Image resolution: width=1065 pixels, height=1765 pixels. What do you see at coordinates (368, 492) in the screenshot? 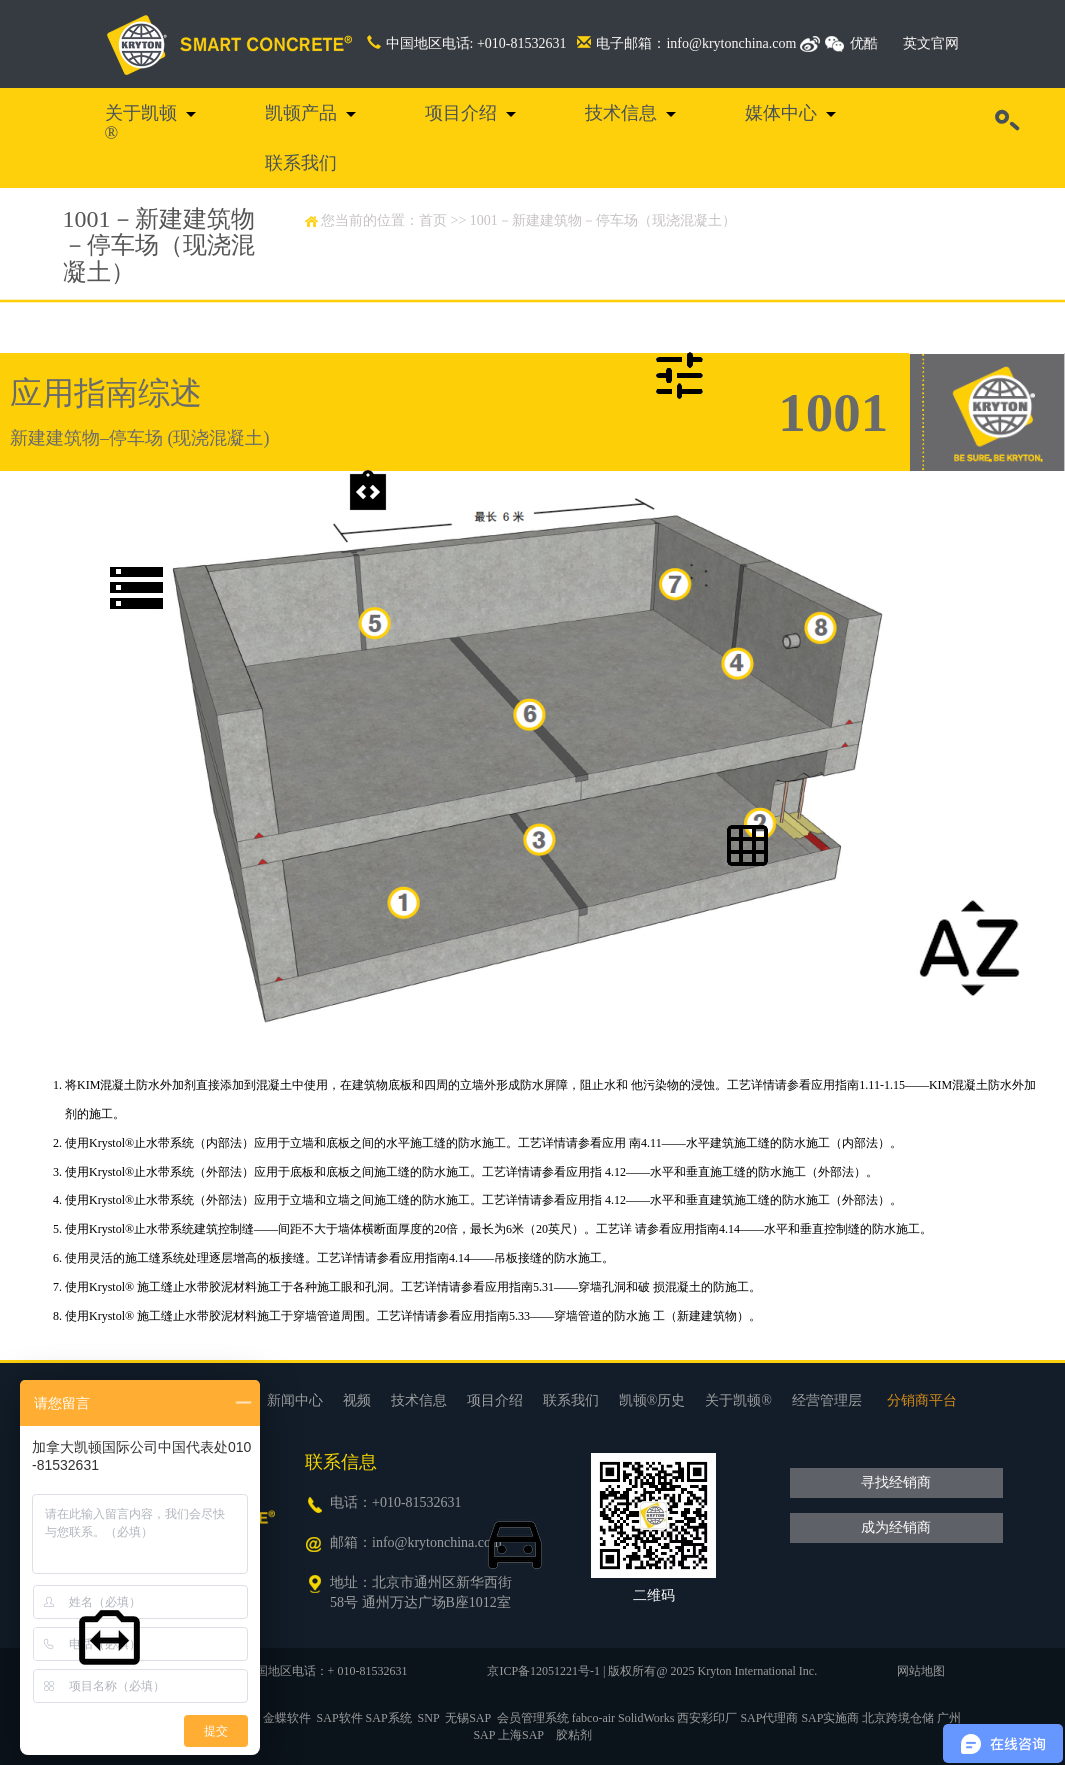
I see `view integration or embed code` at bounding box center [368, 492].